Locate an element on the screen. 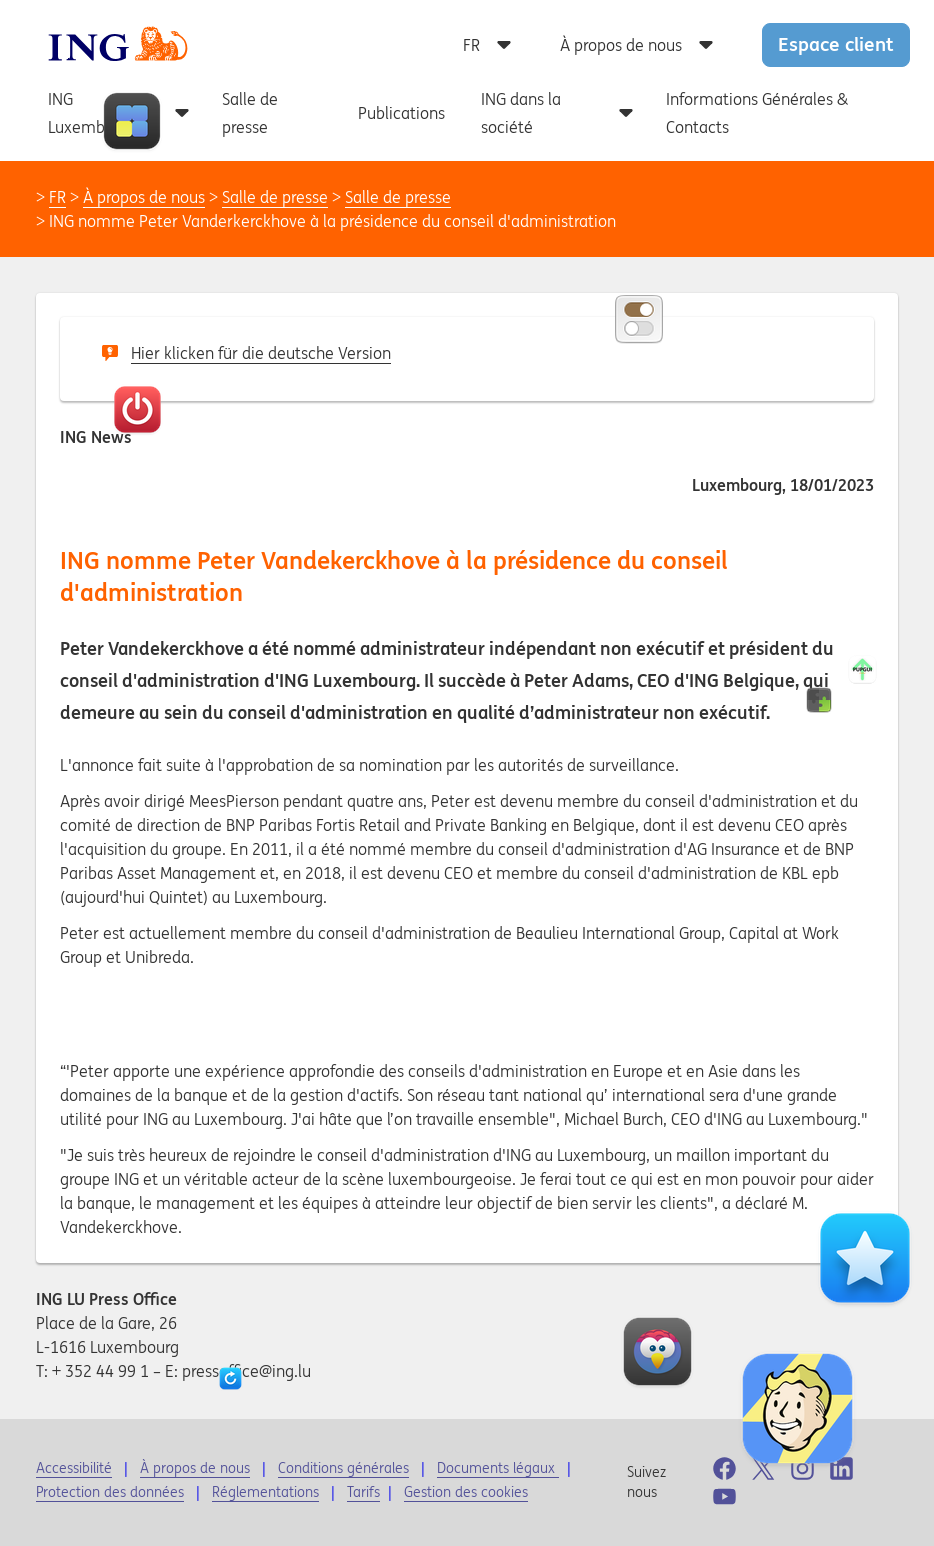 The width and height of the screenshot is (934, 1546). manage gnome shell extensions is located at coordinates (819, 700).